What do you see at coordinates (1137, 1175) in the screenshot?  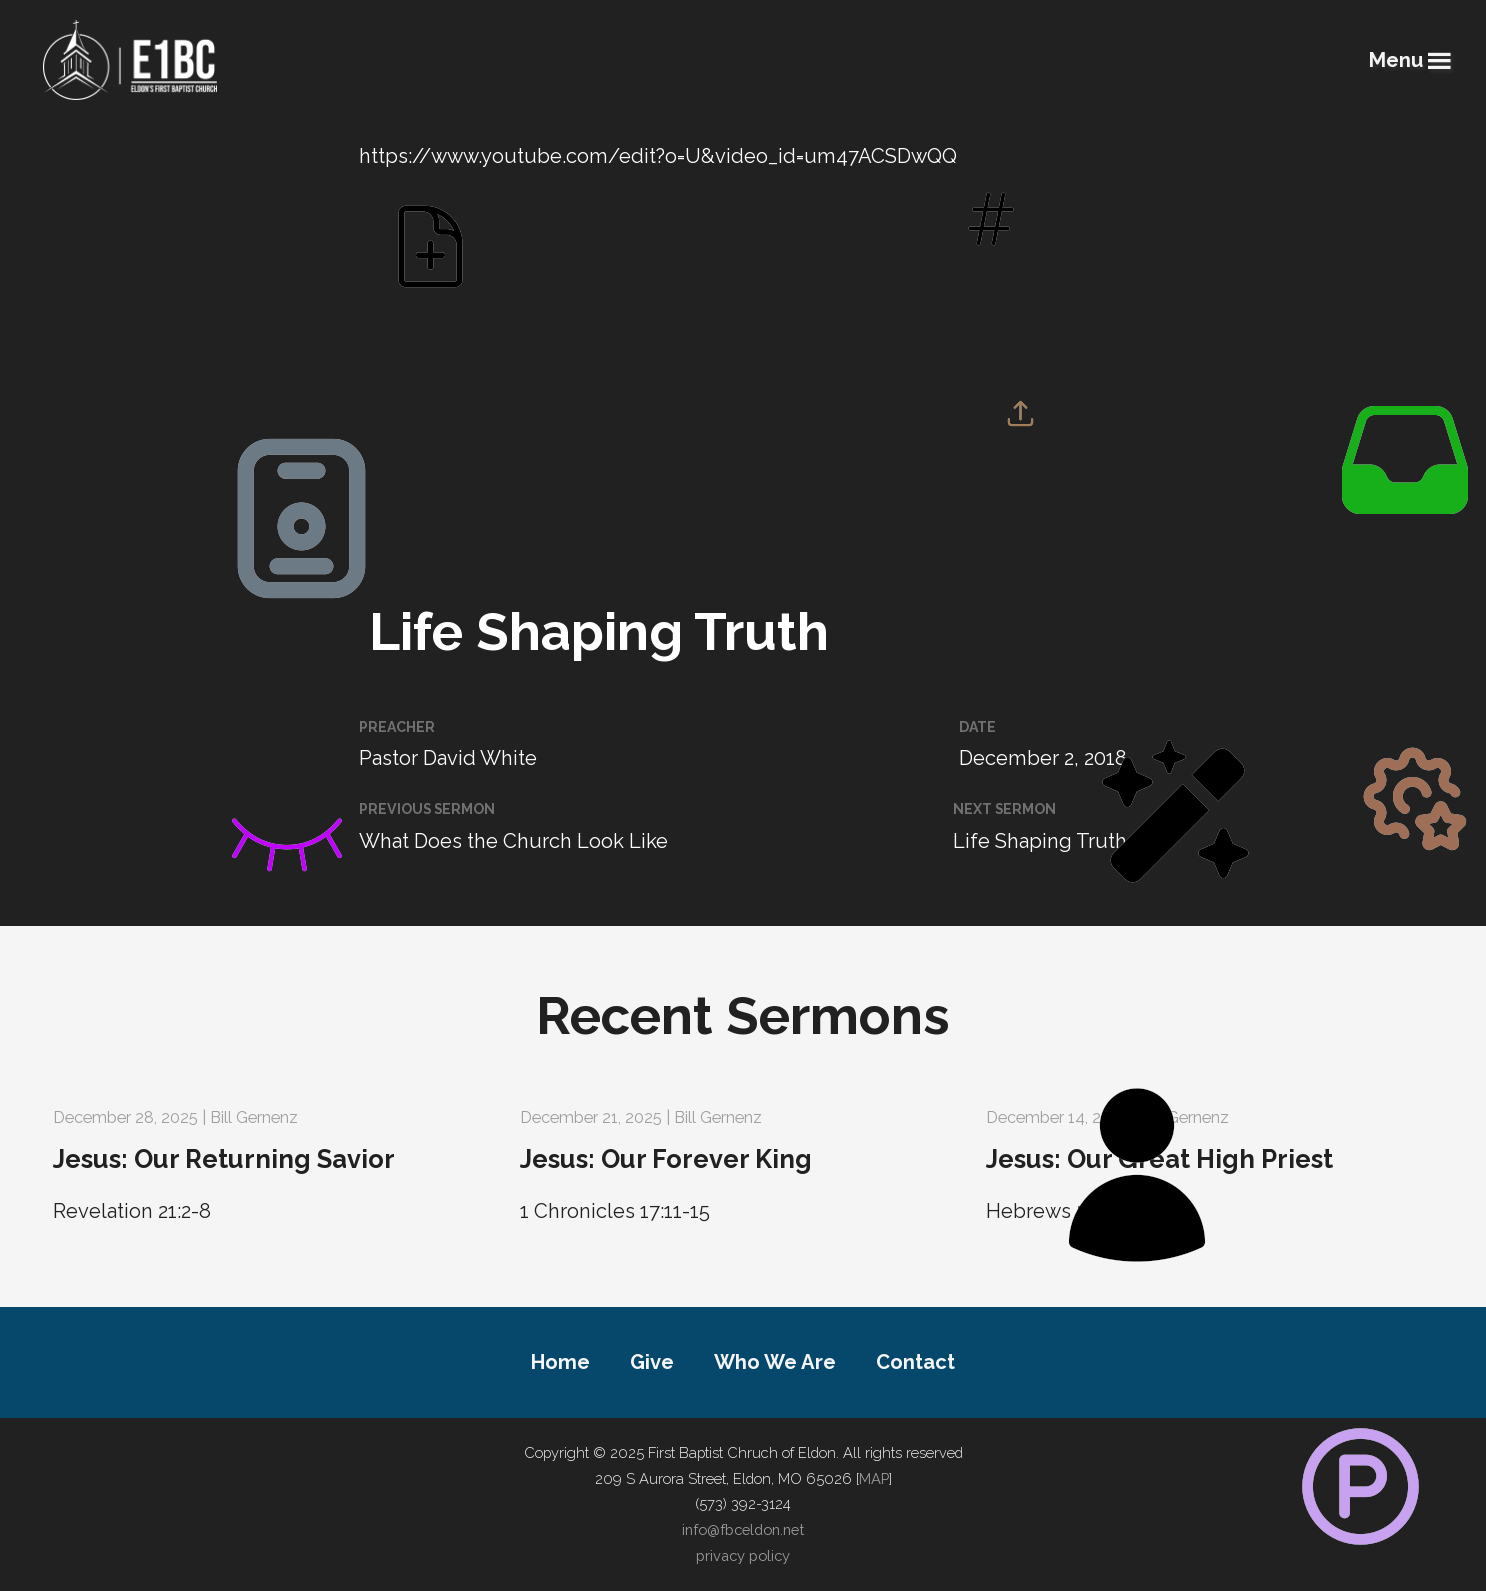 I see `view your profile` at bounding box center [1137, 1175].